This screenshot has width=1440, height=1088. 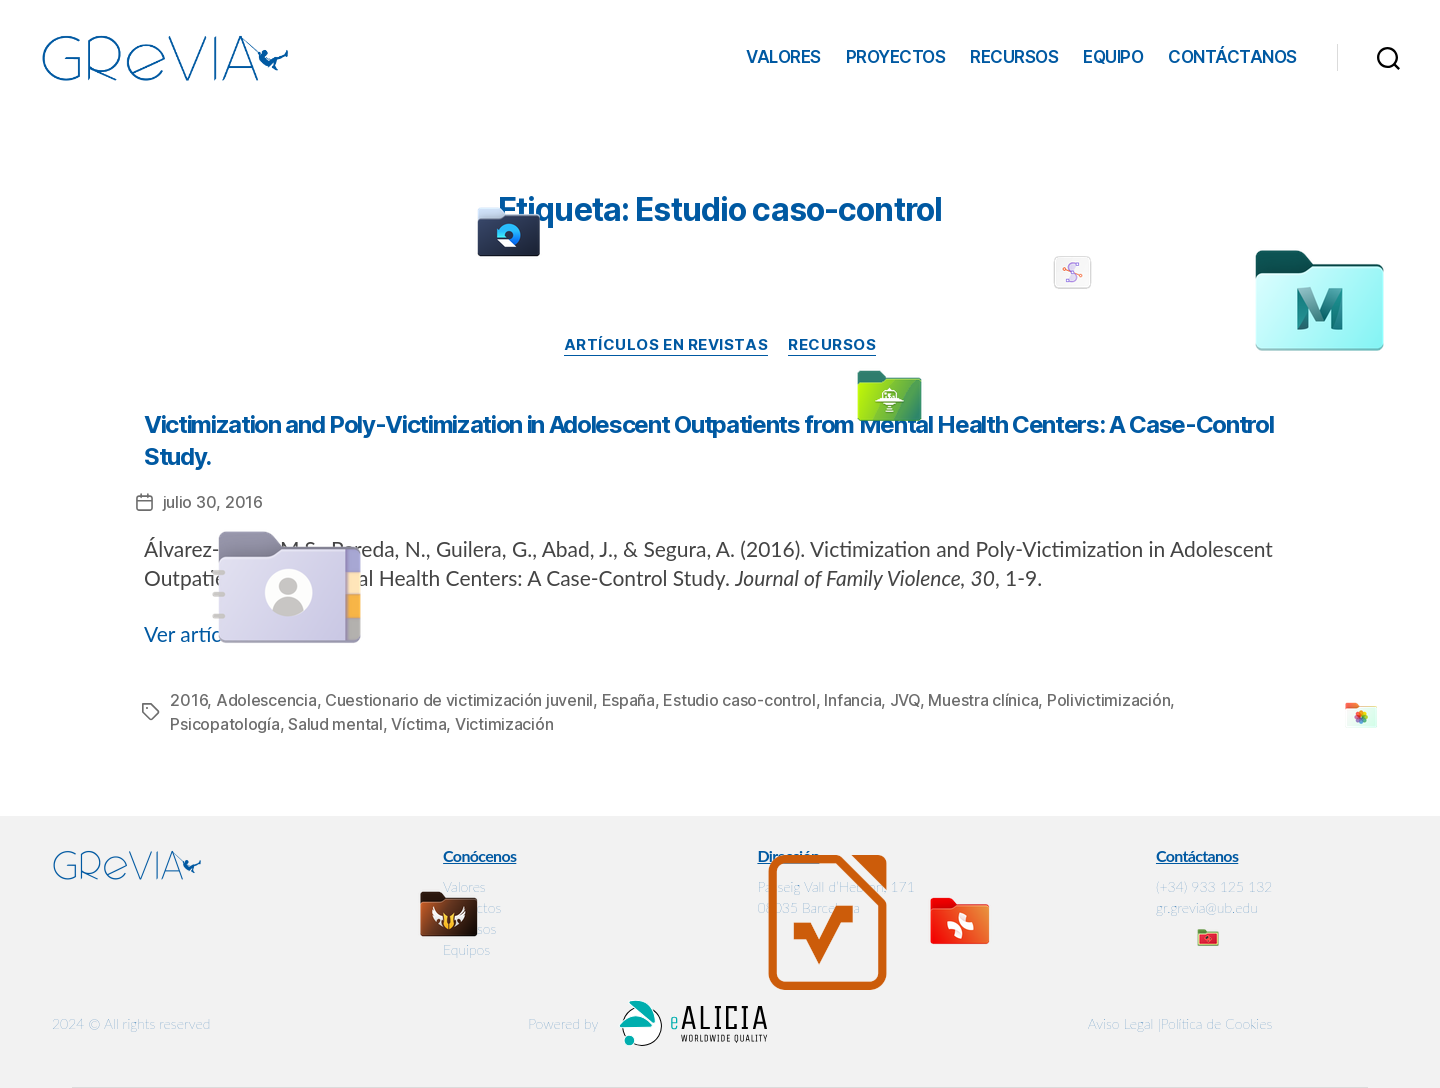 What do you see at coordinates (508, 233) in the screenshot?
I see `open wondershare repairit files folder` at bounding box center [508, 233].